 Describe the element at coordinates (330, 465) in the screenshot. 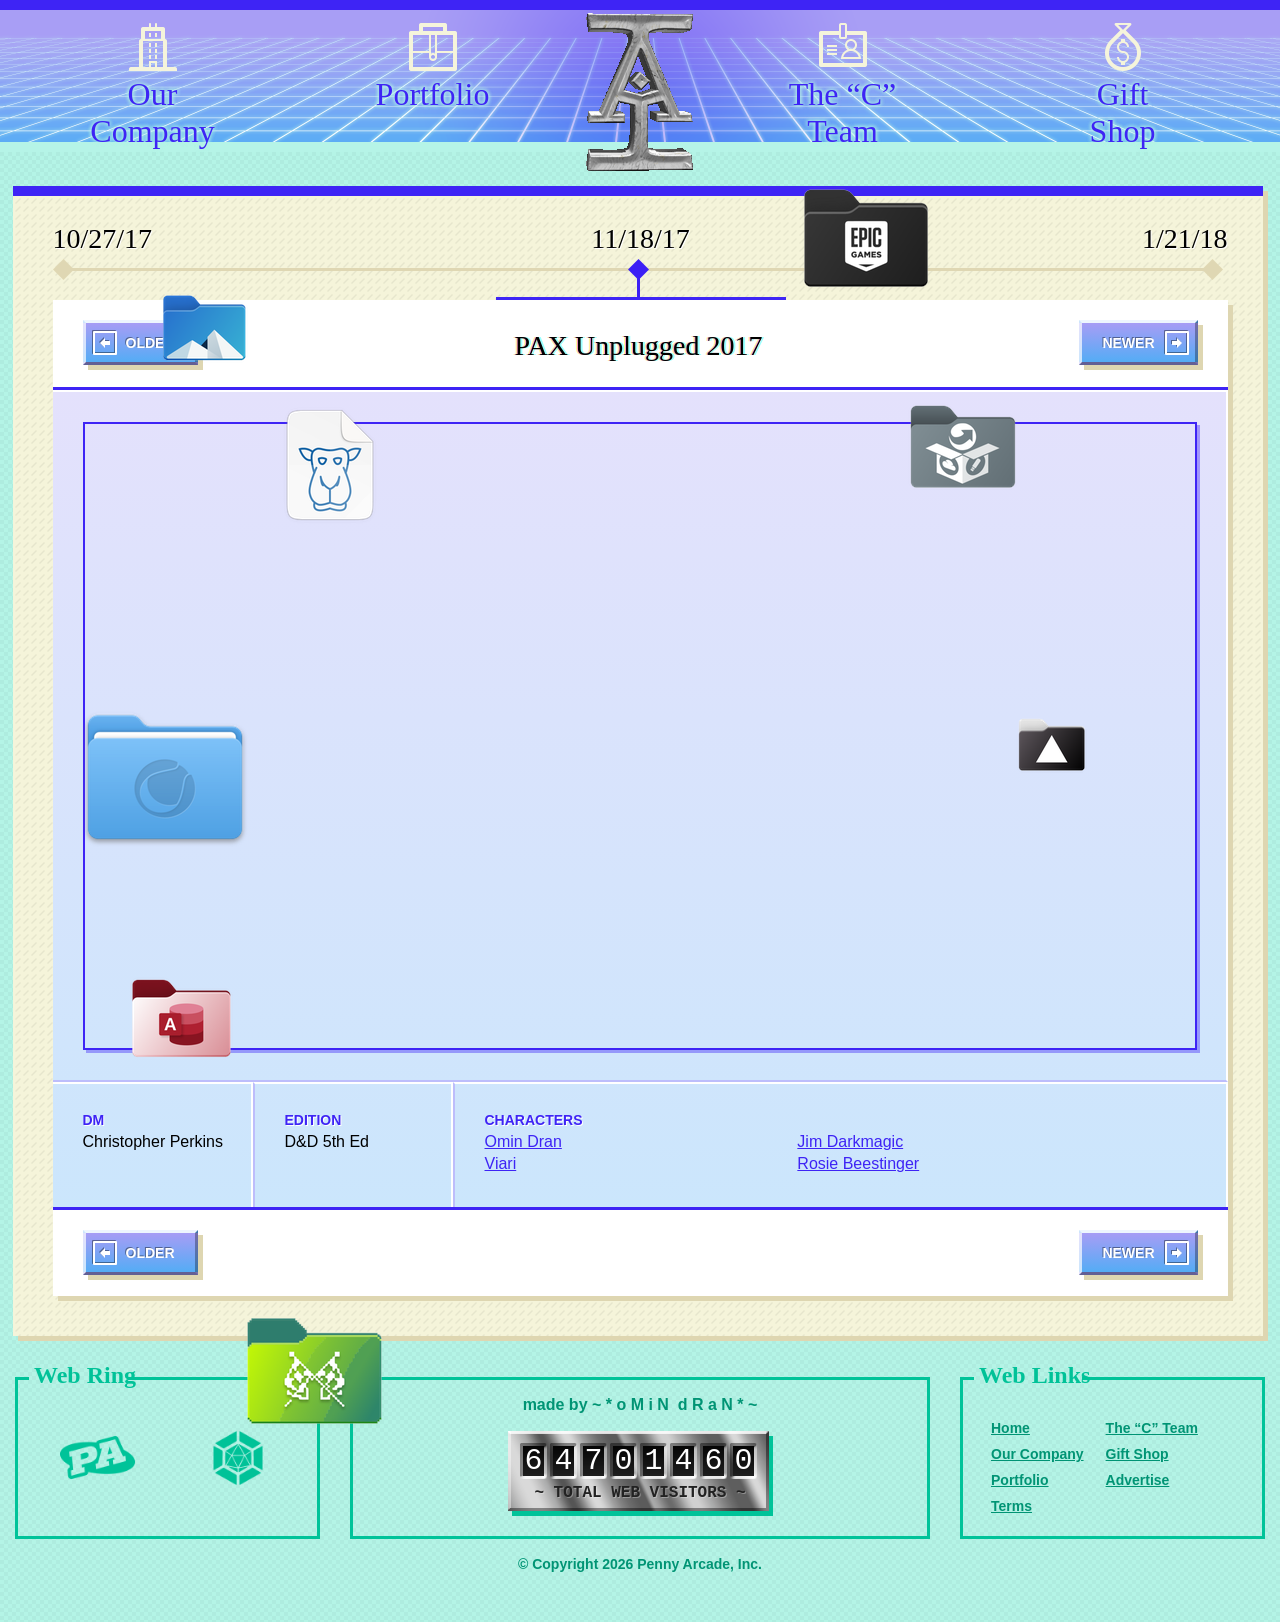

I see `a perl programming language file` at that location.